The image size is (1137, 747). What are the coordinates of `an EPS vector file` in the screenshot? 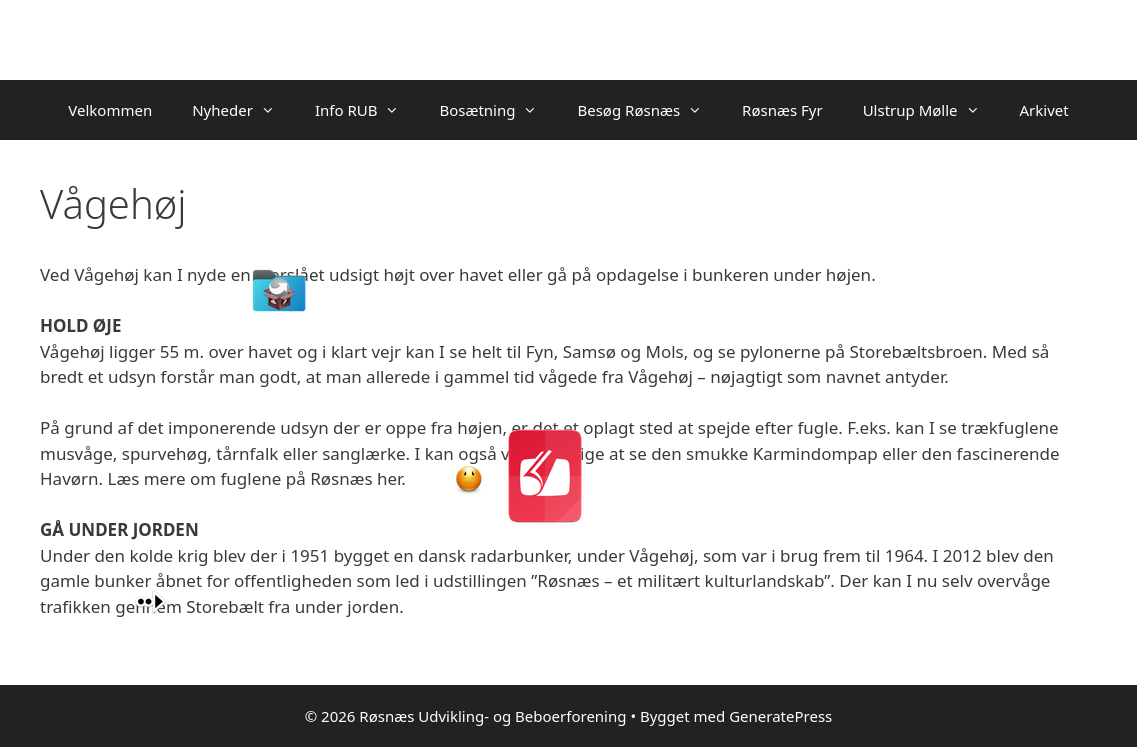 It's located at (545, 476).